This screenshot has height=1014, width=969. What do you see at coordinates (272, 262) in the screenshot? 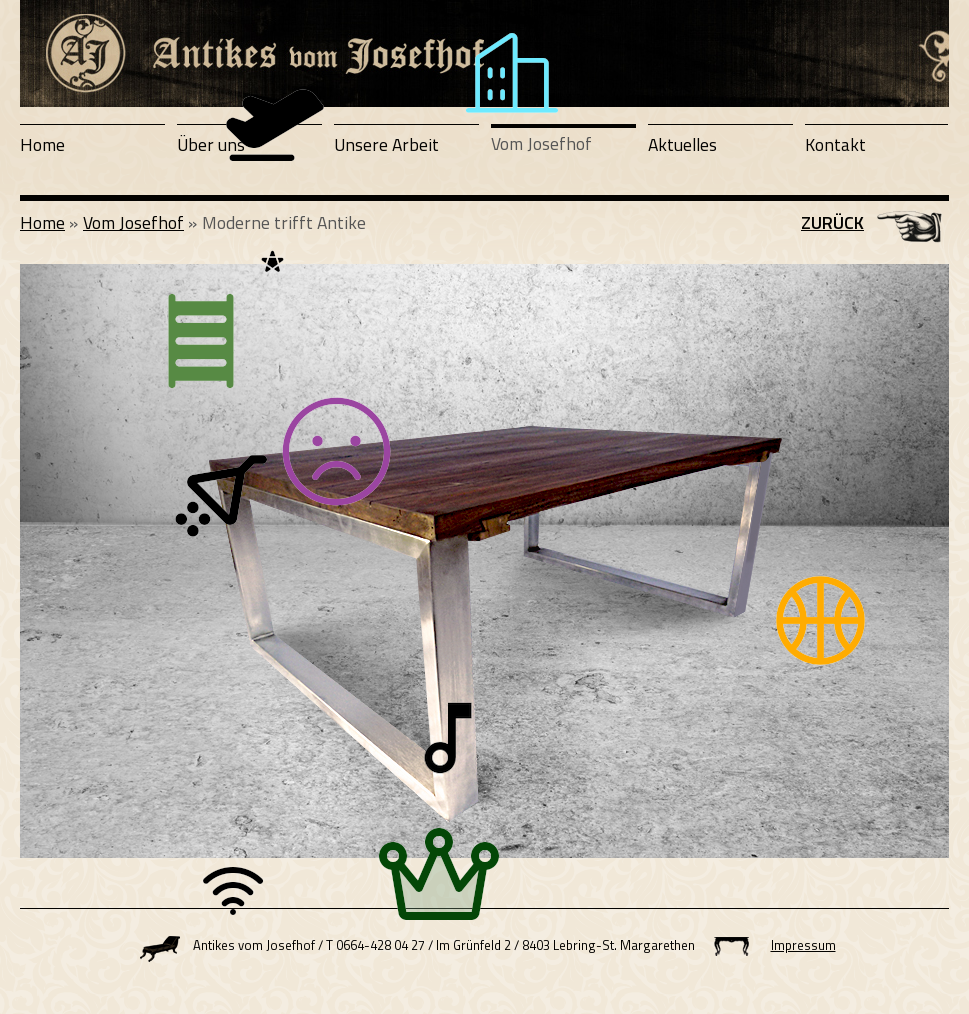
I see `indicates occult or mystical category` at bounding box center [272, 262].